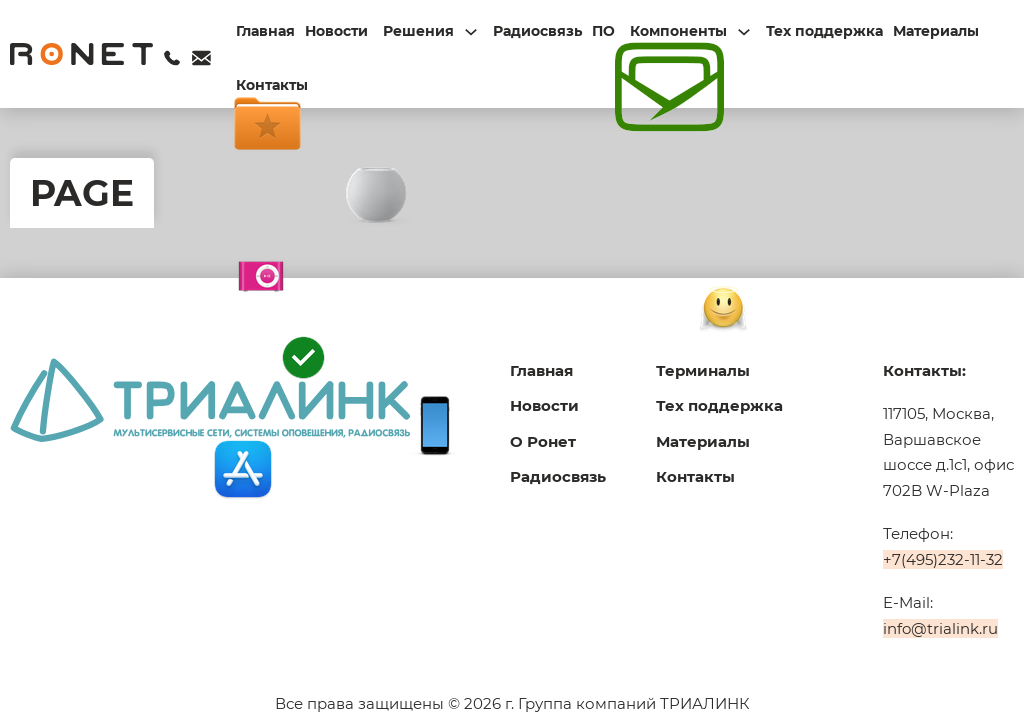  Describe the element at coordinates (669, 83) in the screenshot. I see `open the mail app` at that location.